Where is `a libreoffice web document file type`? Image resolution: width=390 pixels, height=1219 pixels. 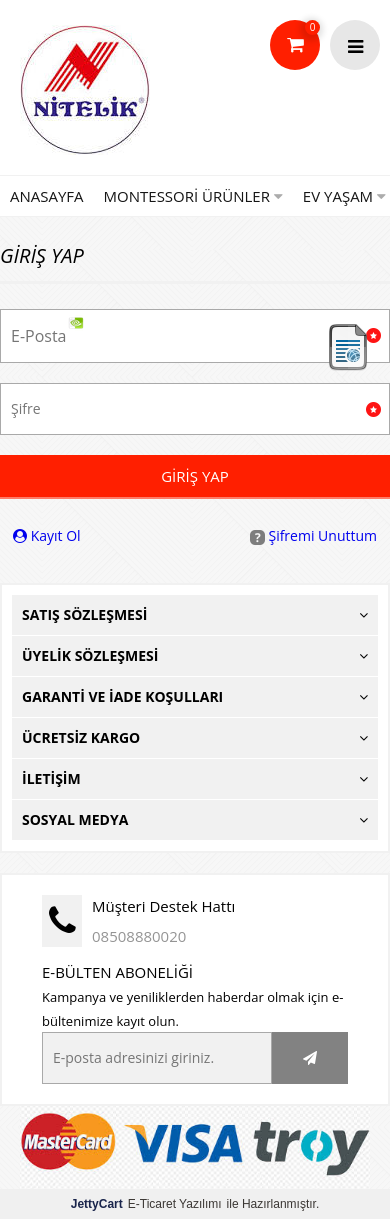
a libreoffice web document file type is located at coordinates (348, 347).